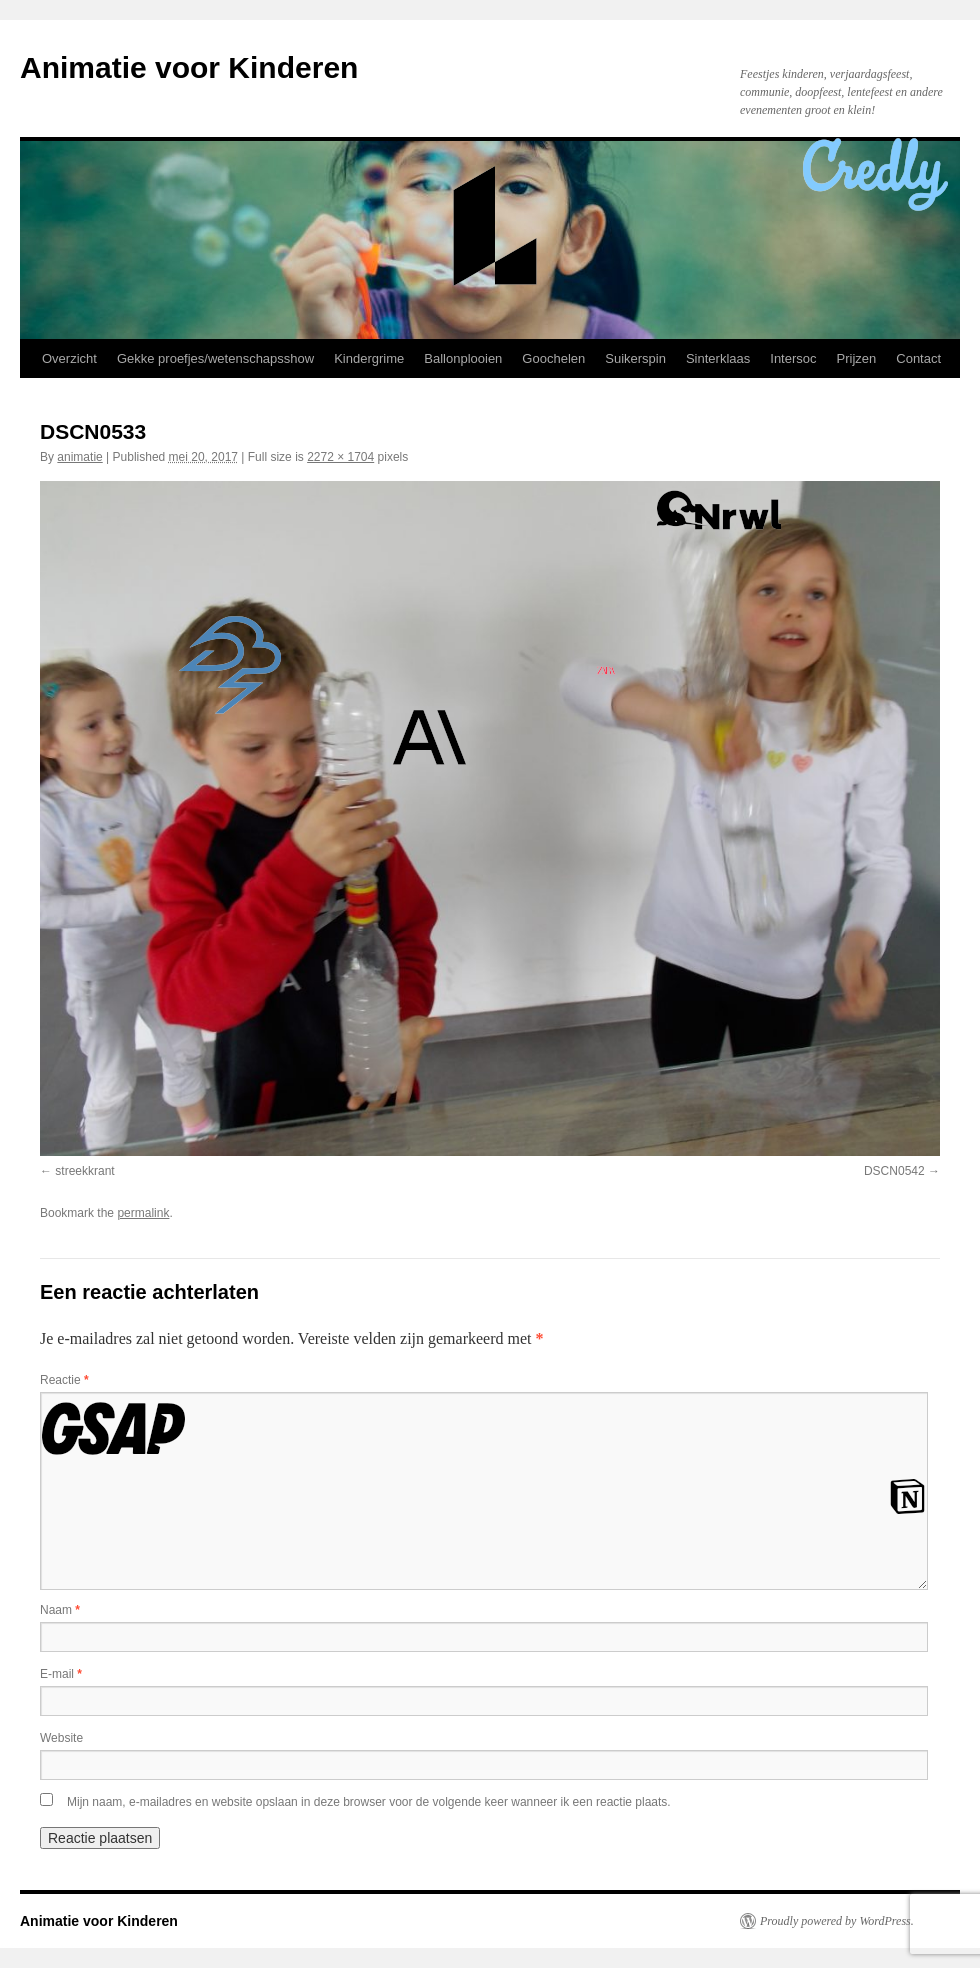  What do you see at coordinates (230, 665) in the screenshot?
I see `apache storm logo` at bounding box center [230, 665].